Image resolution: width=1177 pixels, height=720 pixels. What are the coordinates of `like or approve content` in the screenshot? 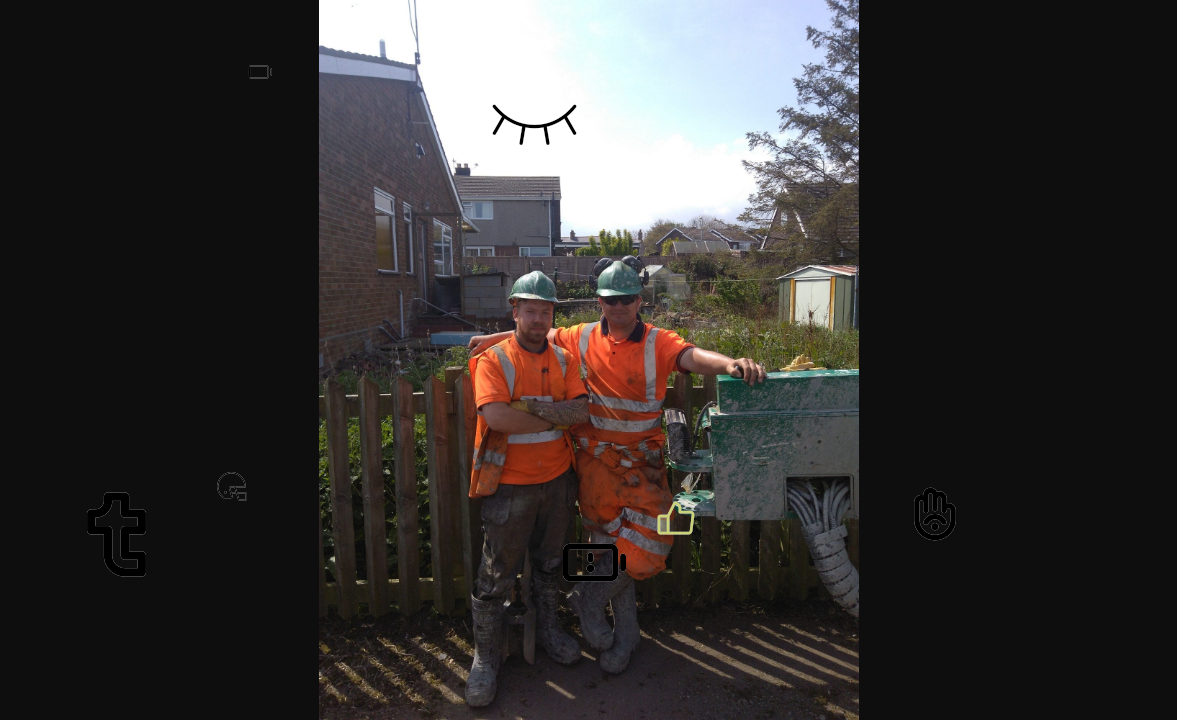 It's located at (676, 520).